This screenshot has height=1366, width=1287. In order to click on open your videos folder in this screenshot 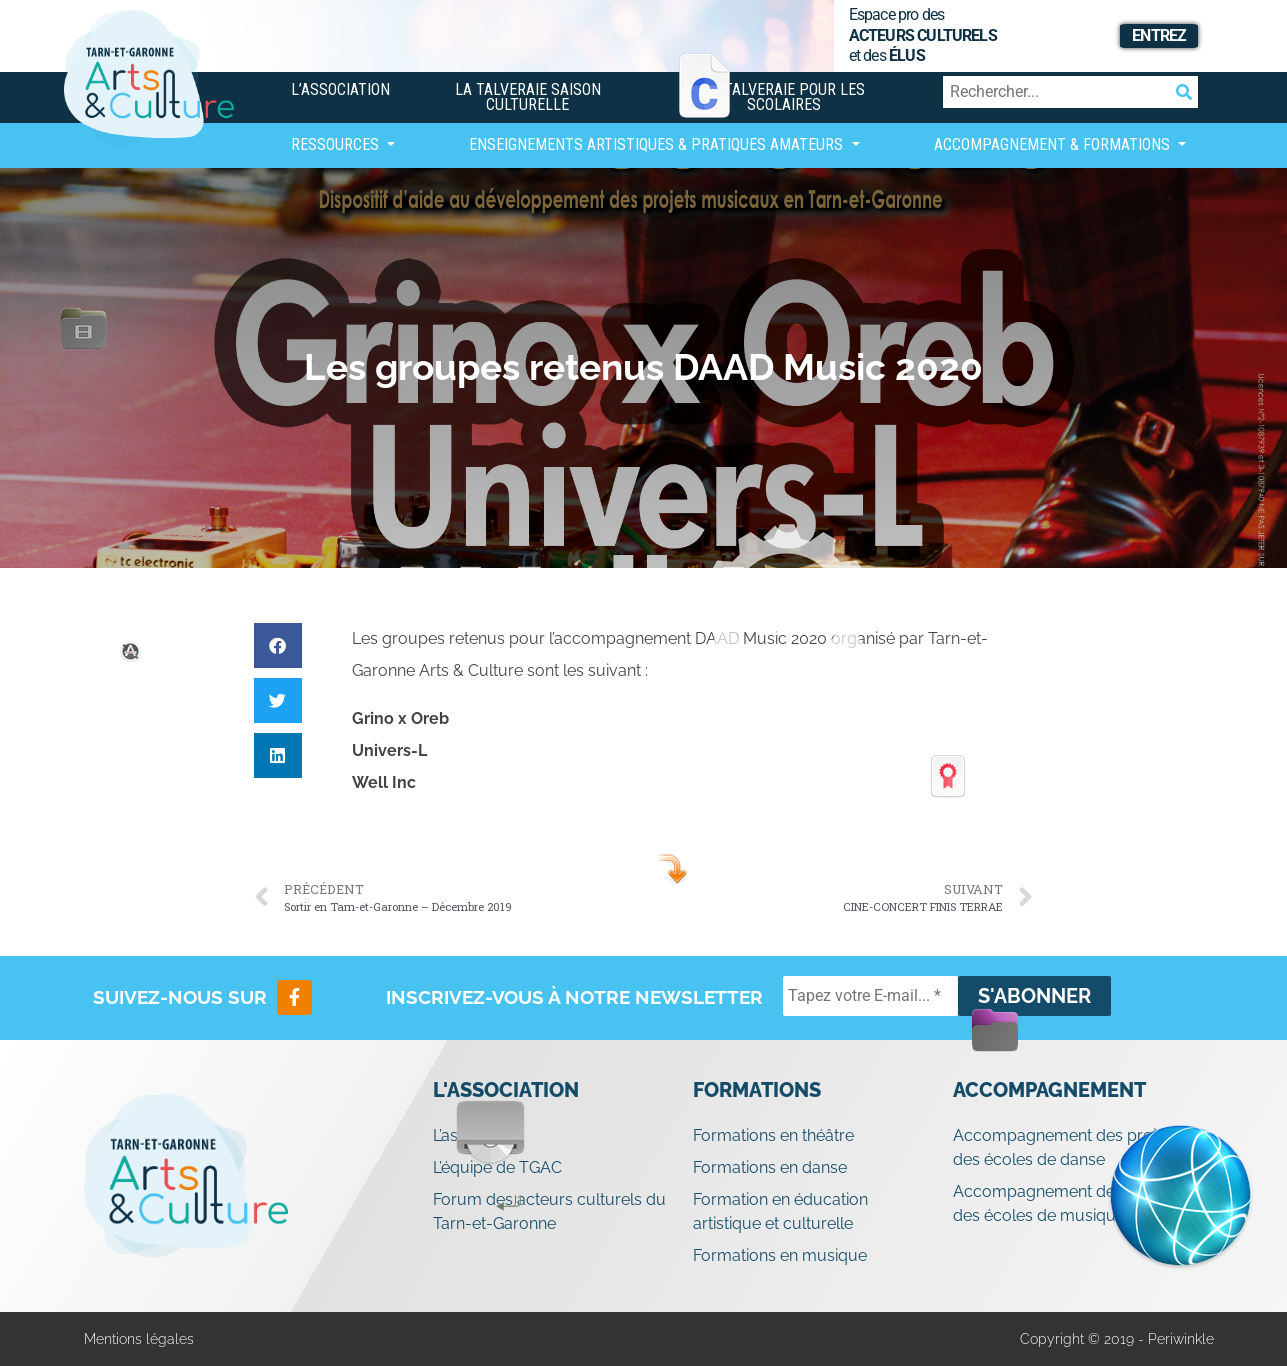, I will do `click(83, 328)`.